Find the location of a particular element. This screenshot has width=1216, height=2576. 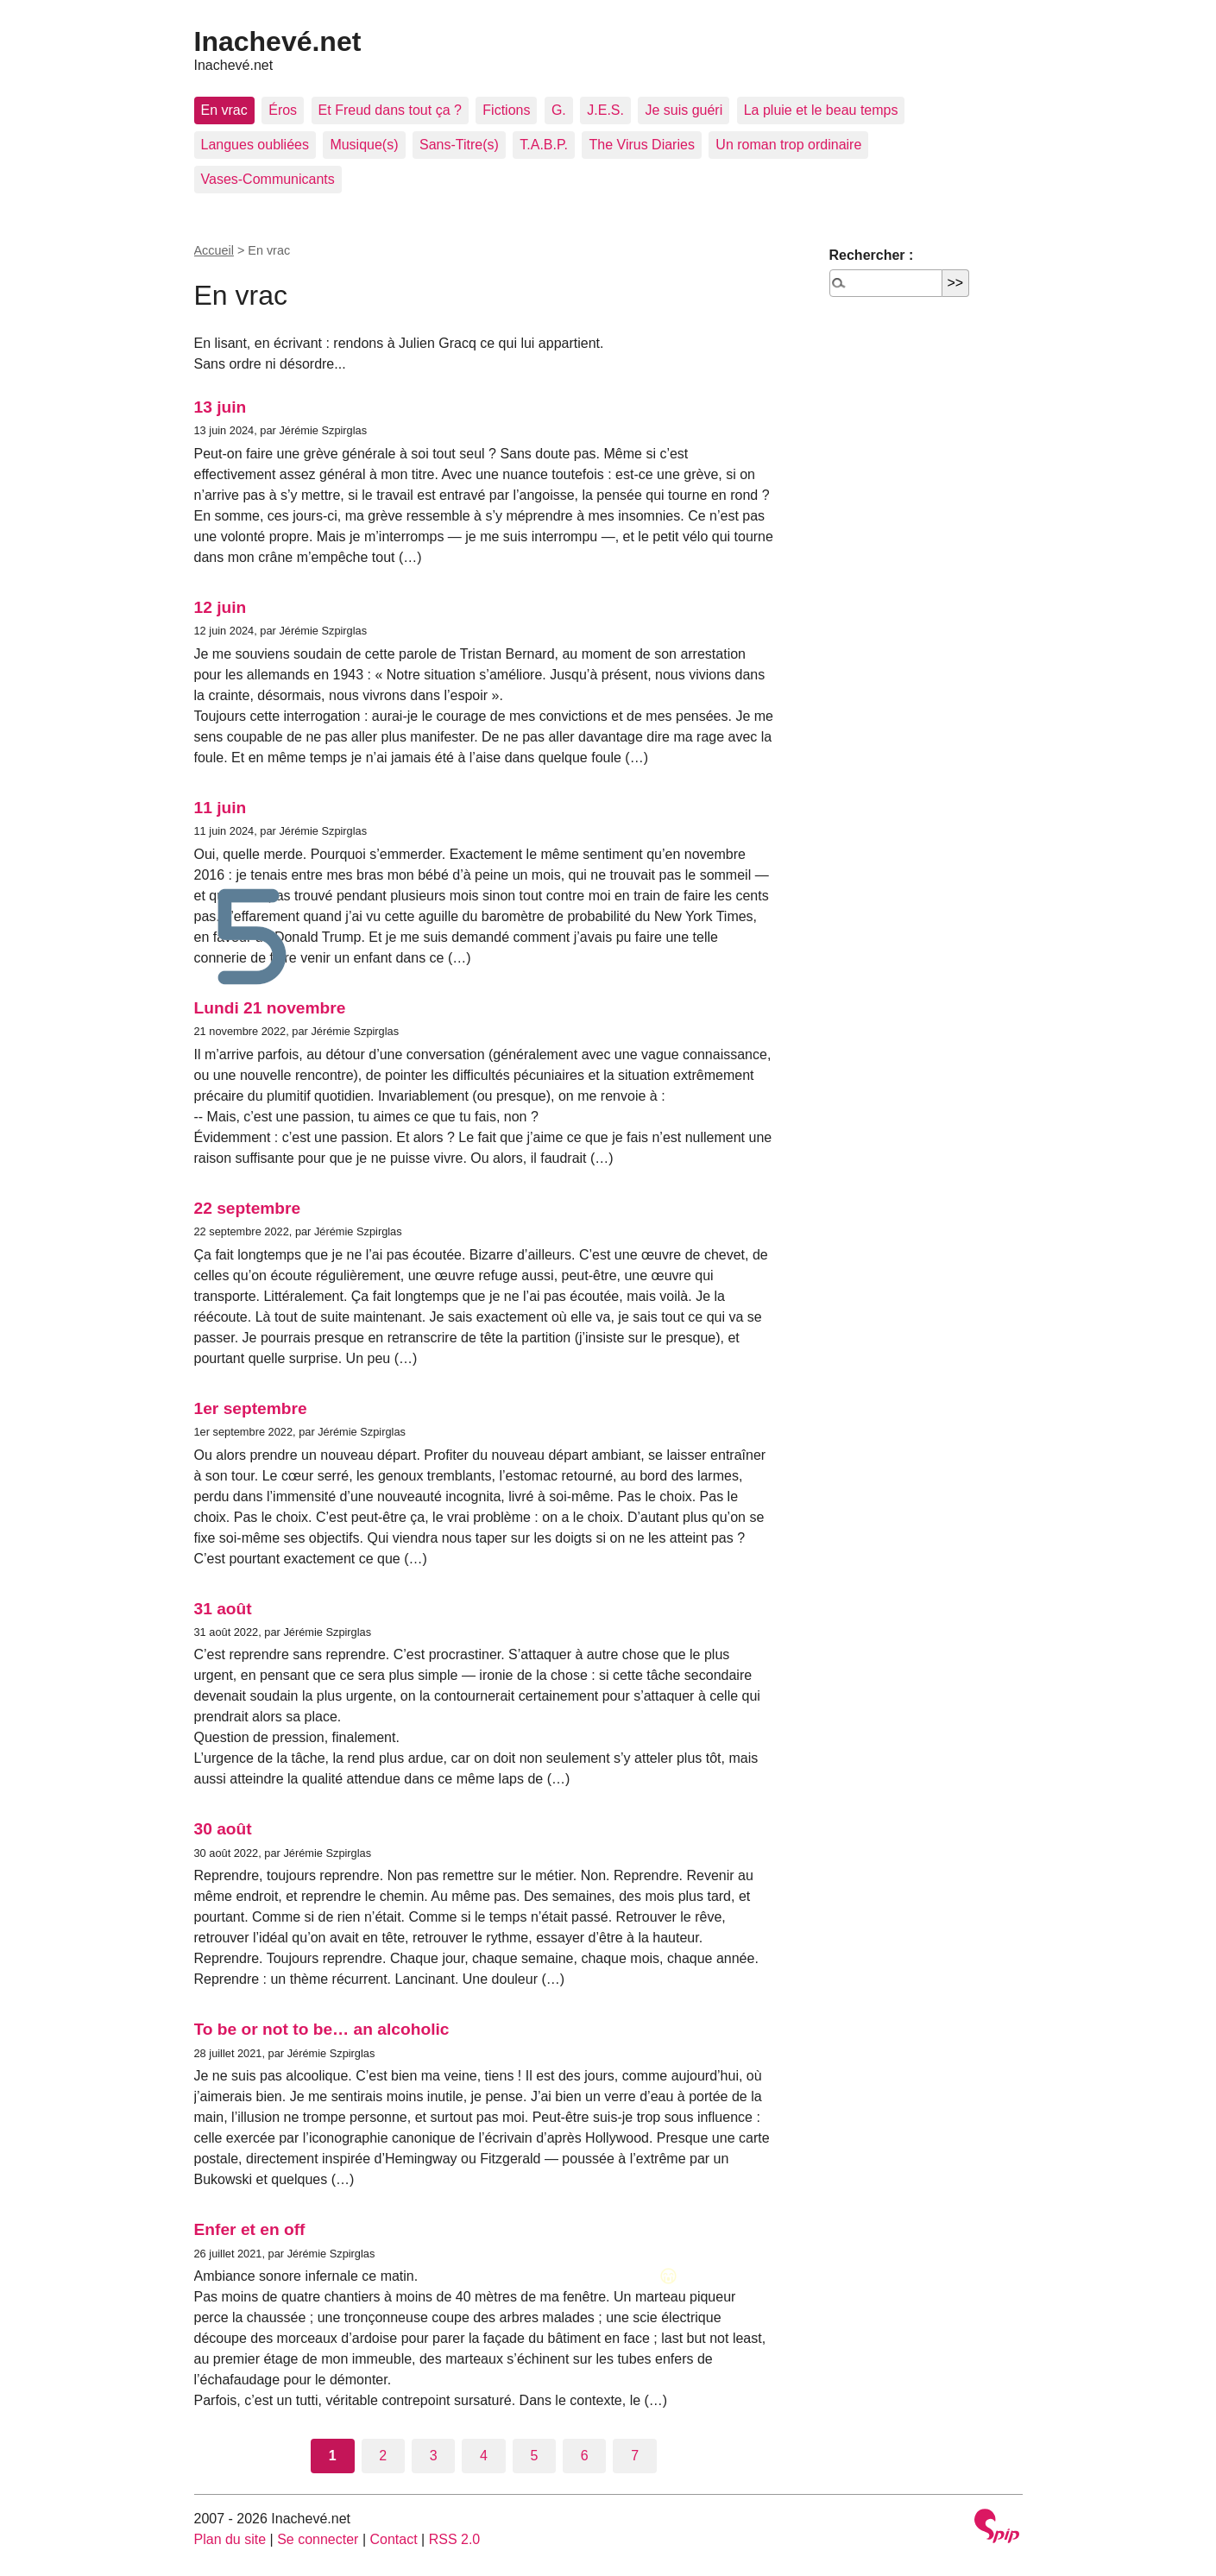

indicates the number five in a list or count is located at coordinates (252, 937).